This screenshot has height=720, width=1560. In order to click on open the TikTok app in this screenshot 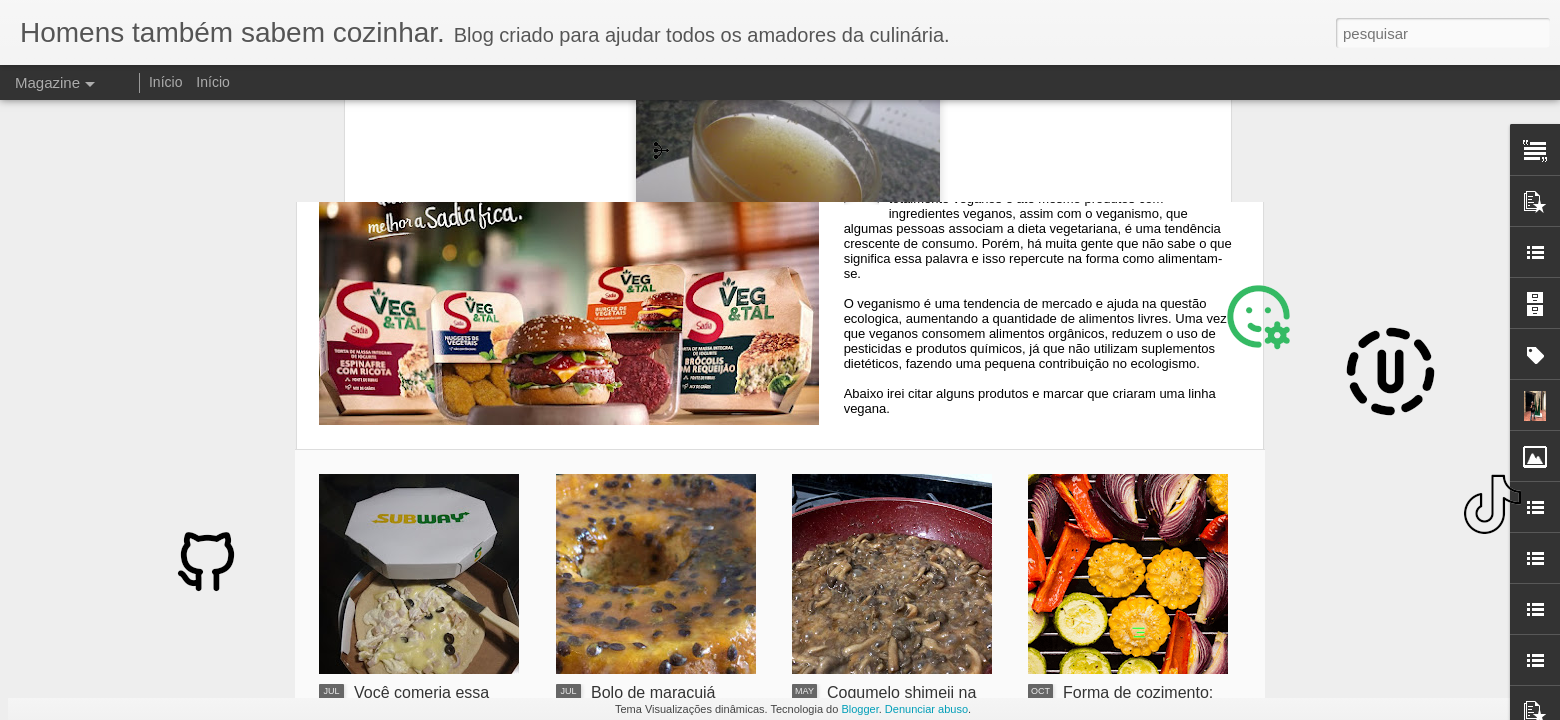, I will do `click(1492, 505)`.